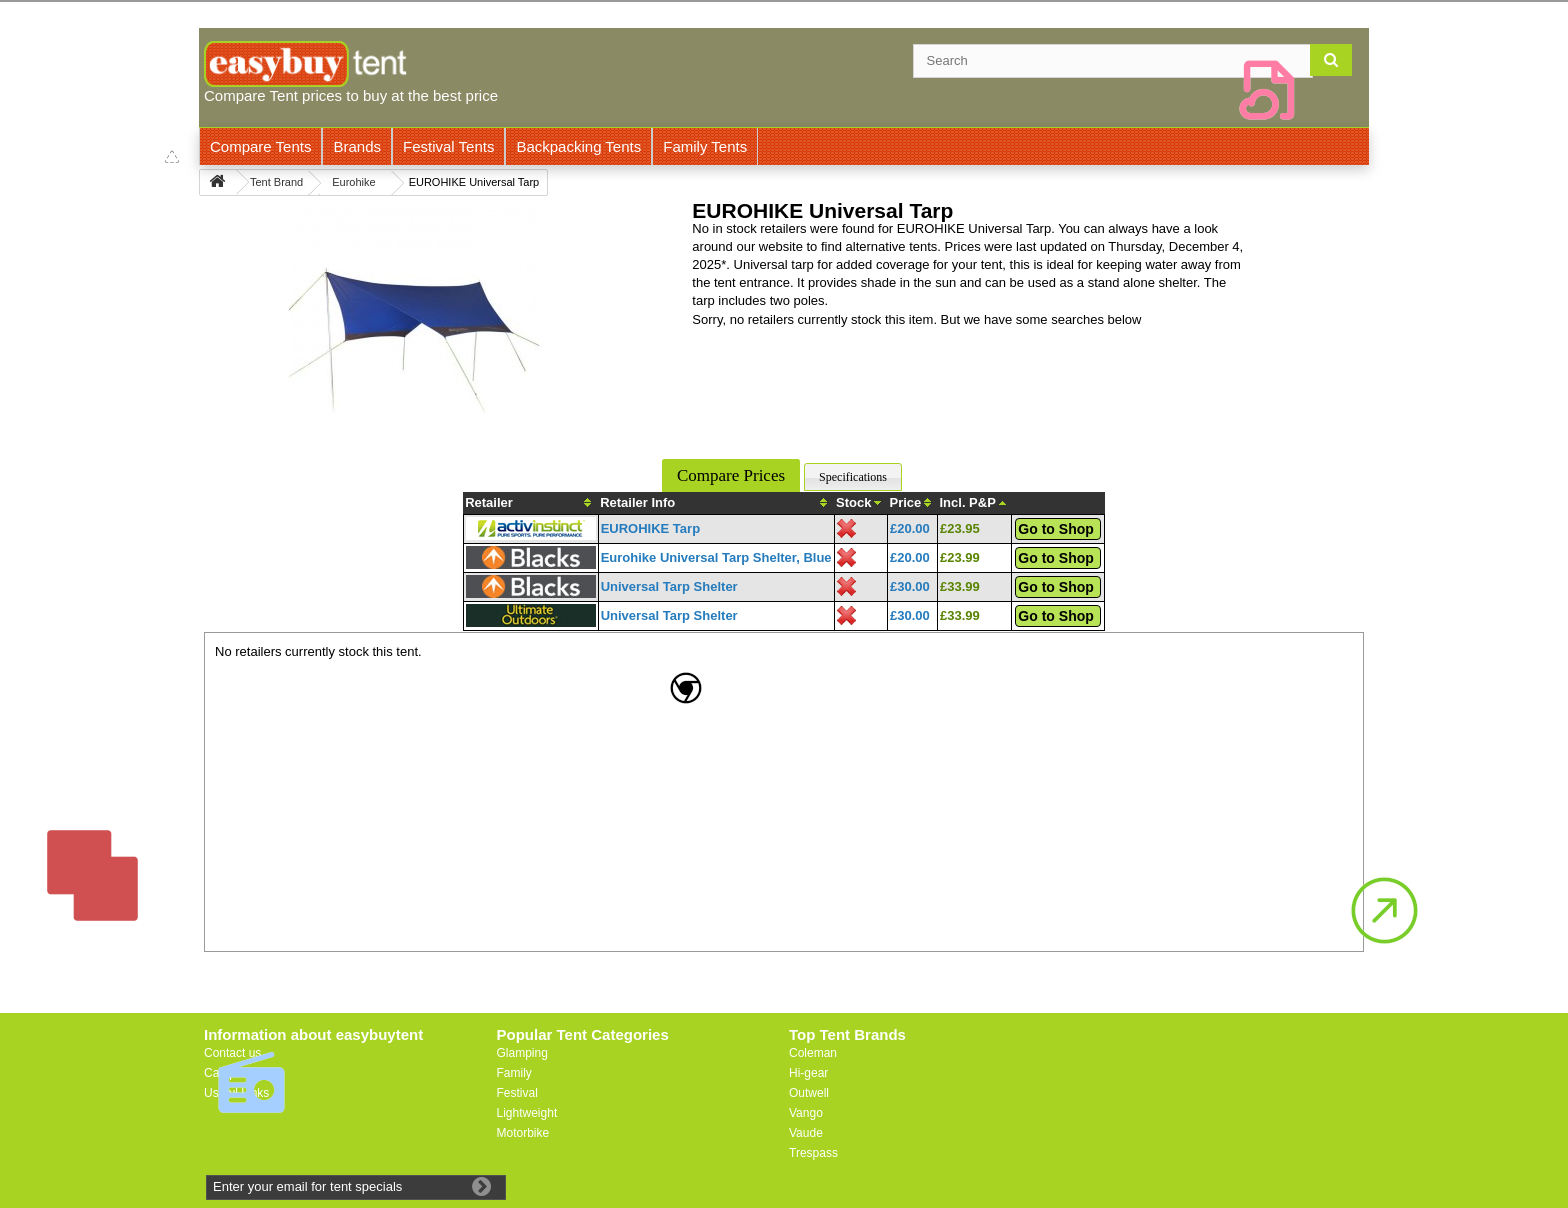 The image size is (1568, 1208). I want to click on access cloud-stored files, so click(1269, 90).